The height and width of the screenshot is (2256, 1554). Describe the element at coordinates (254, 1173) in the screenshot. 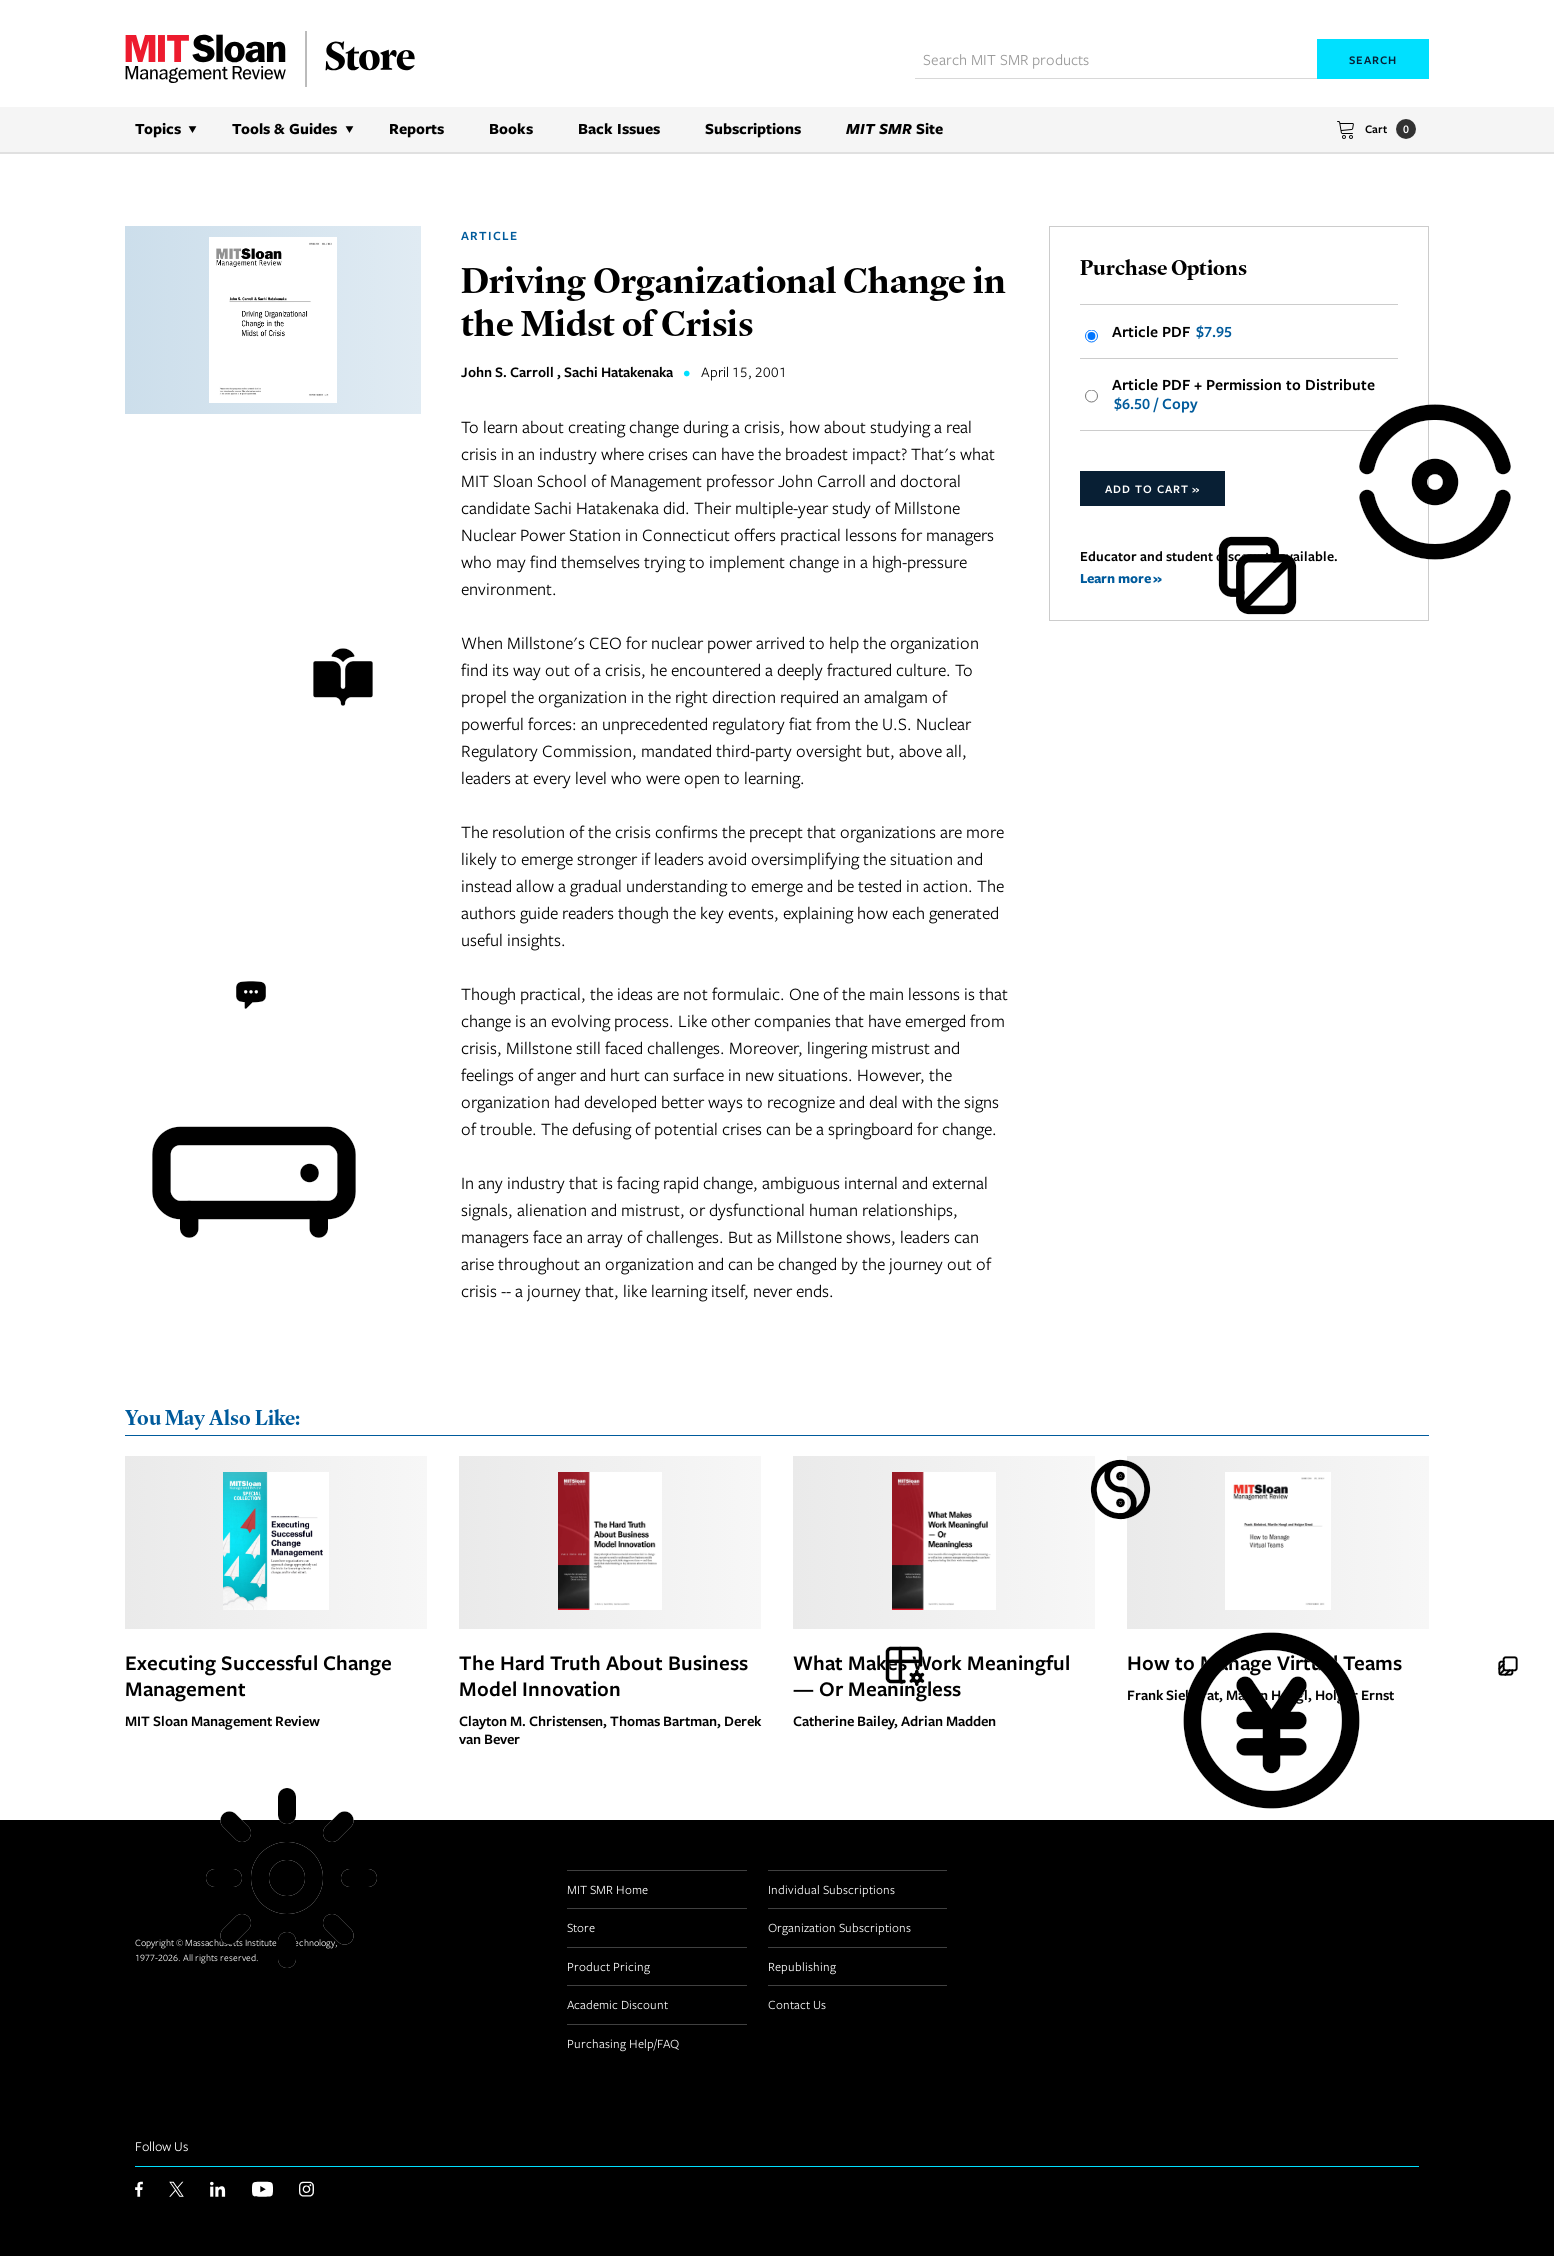

I see `access radio or audio receiver settings` at that location.